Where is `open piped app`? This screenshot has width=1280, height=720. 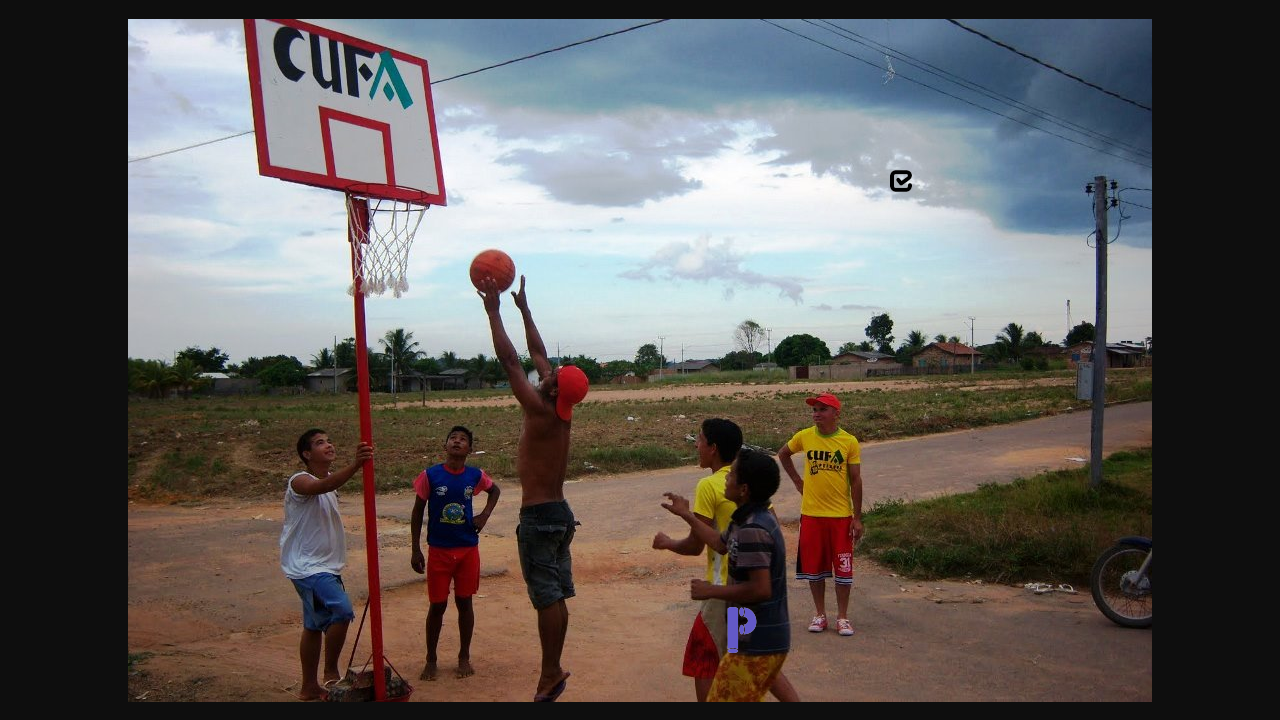 open piped app is located at coordinates (742, 630).